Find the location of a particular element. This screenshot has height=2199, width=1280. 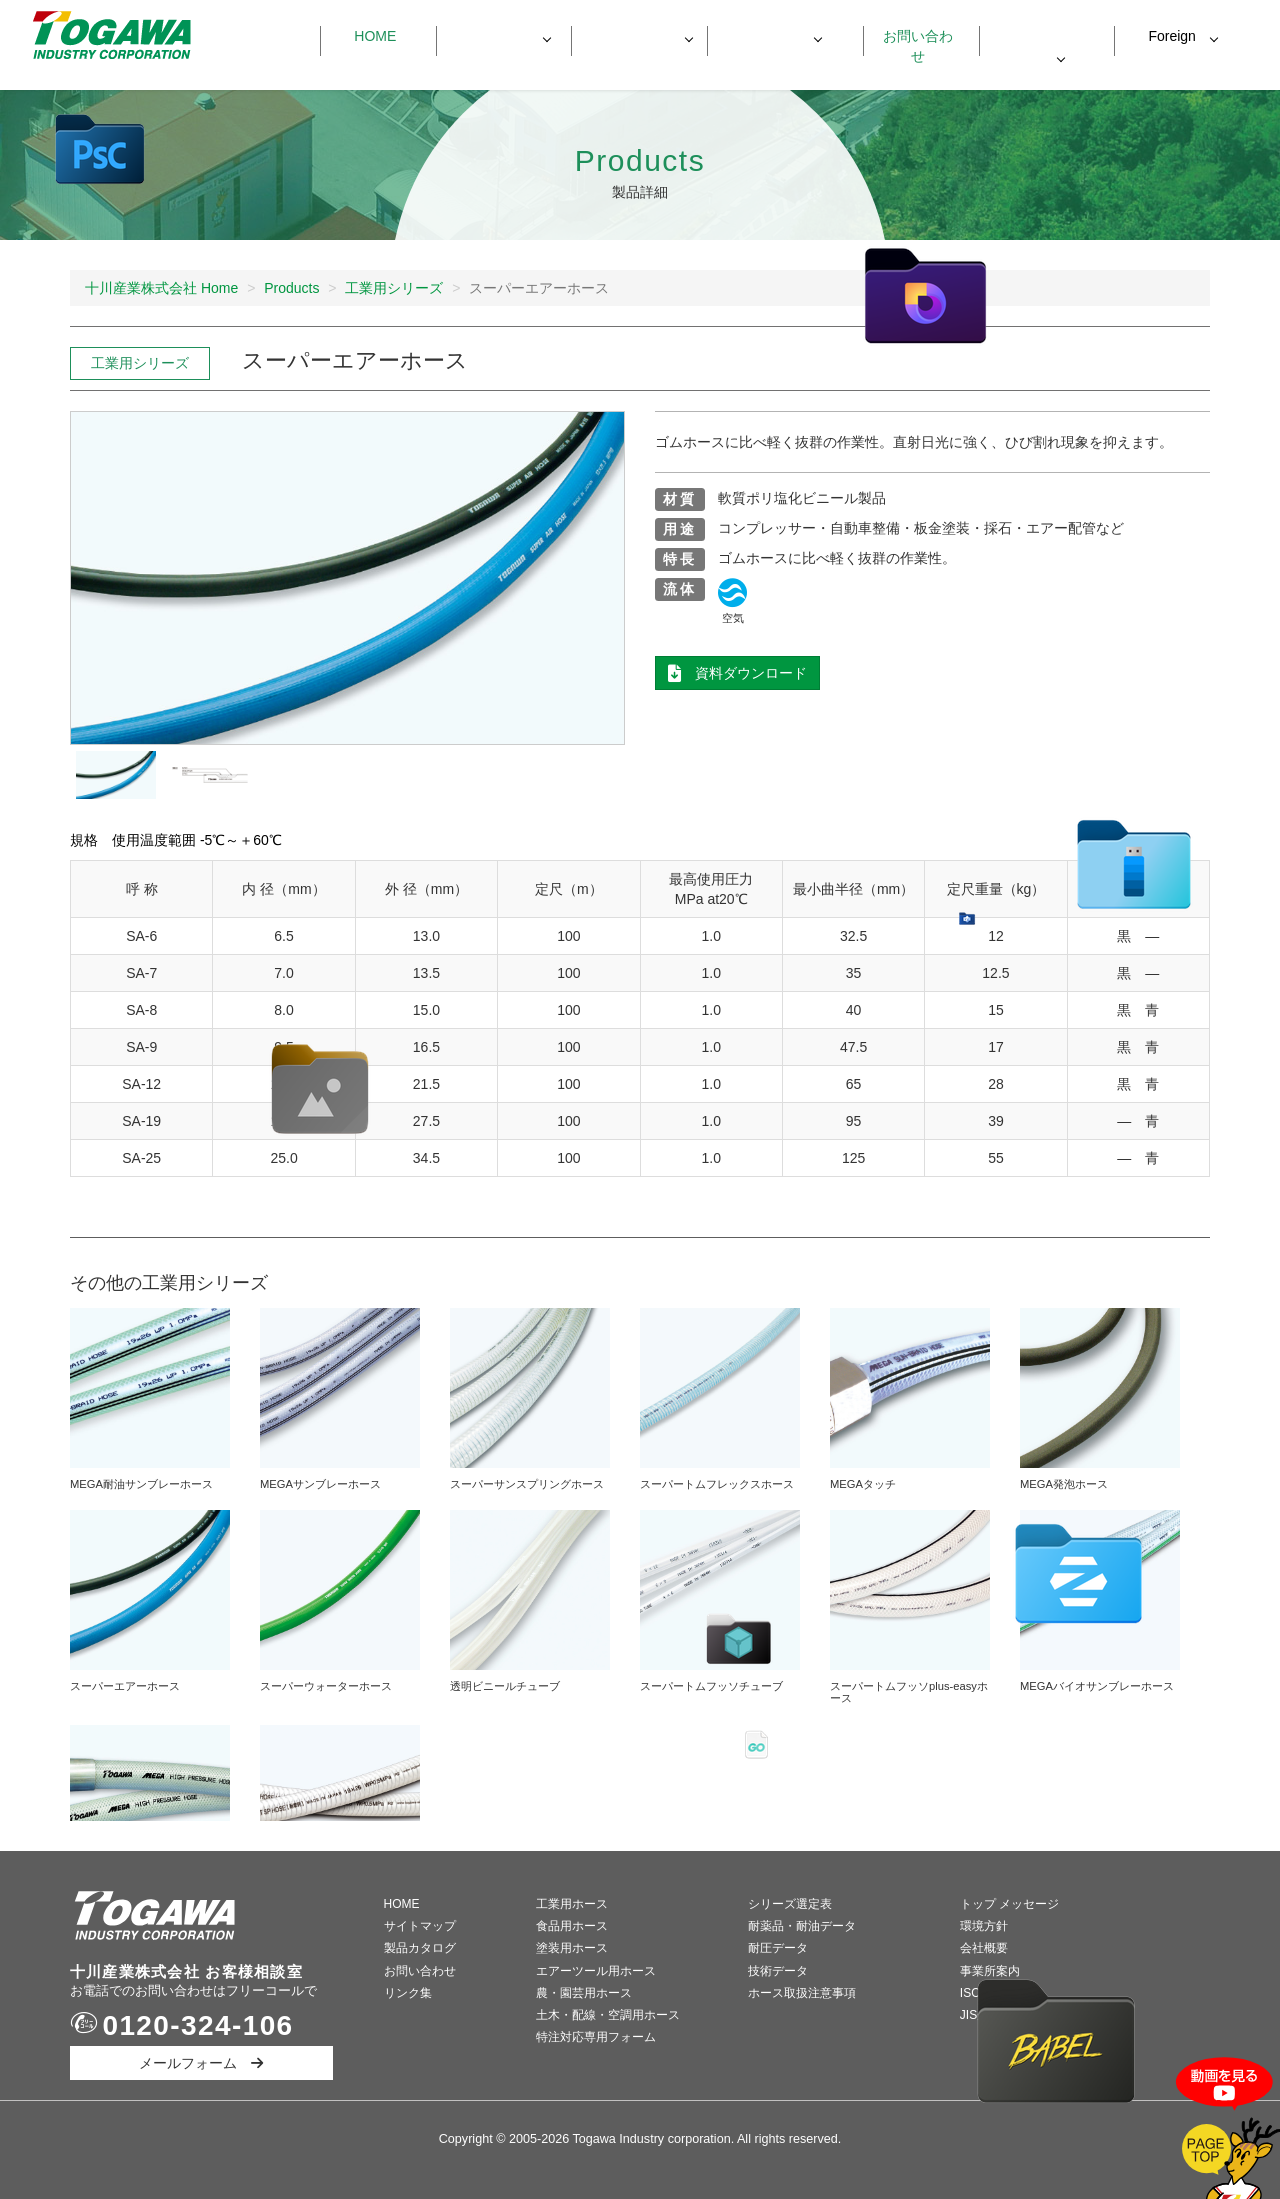

a Go programming language source file is located at coordinates (756, 1744).